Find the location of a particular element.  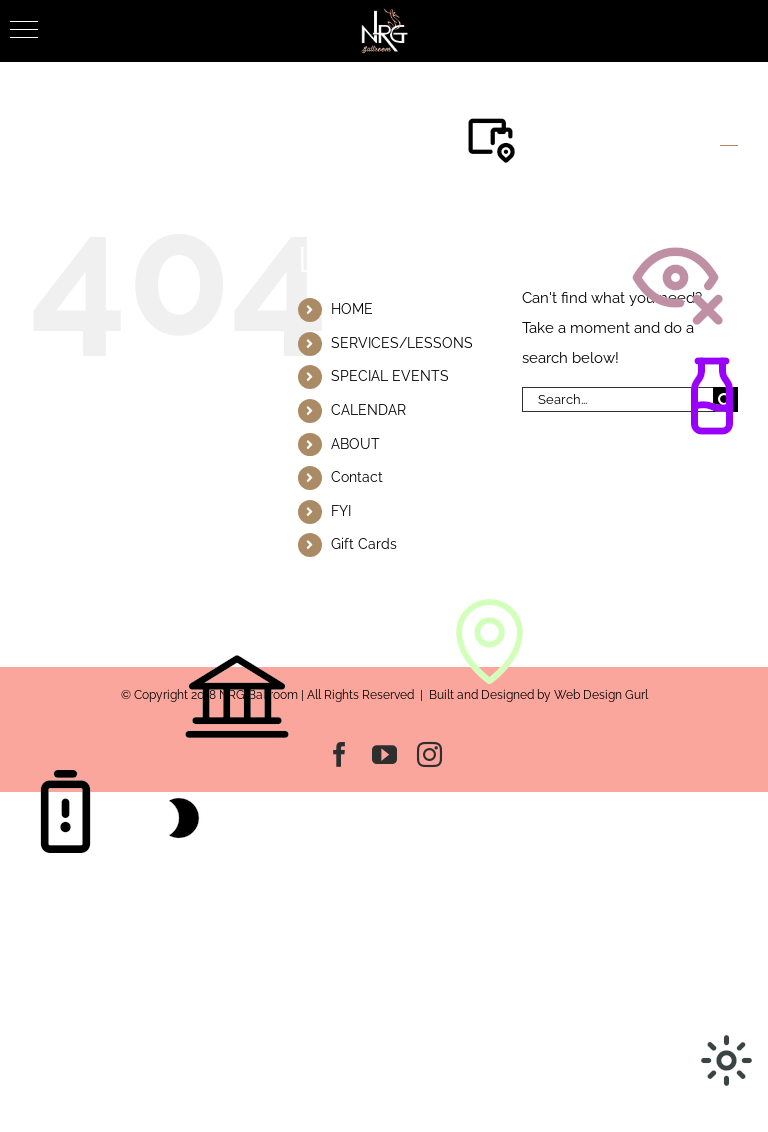

indicates low battery warning is located at coordinates (65, 811).